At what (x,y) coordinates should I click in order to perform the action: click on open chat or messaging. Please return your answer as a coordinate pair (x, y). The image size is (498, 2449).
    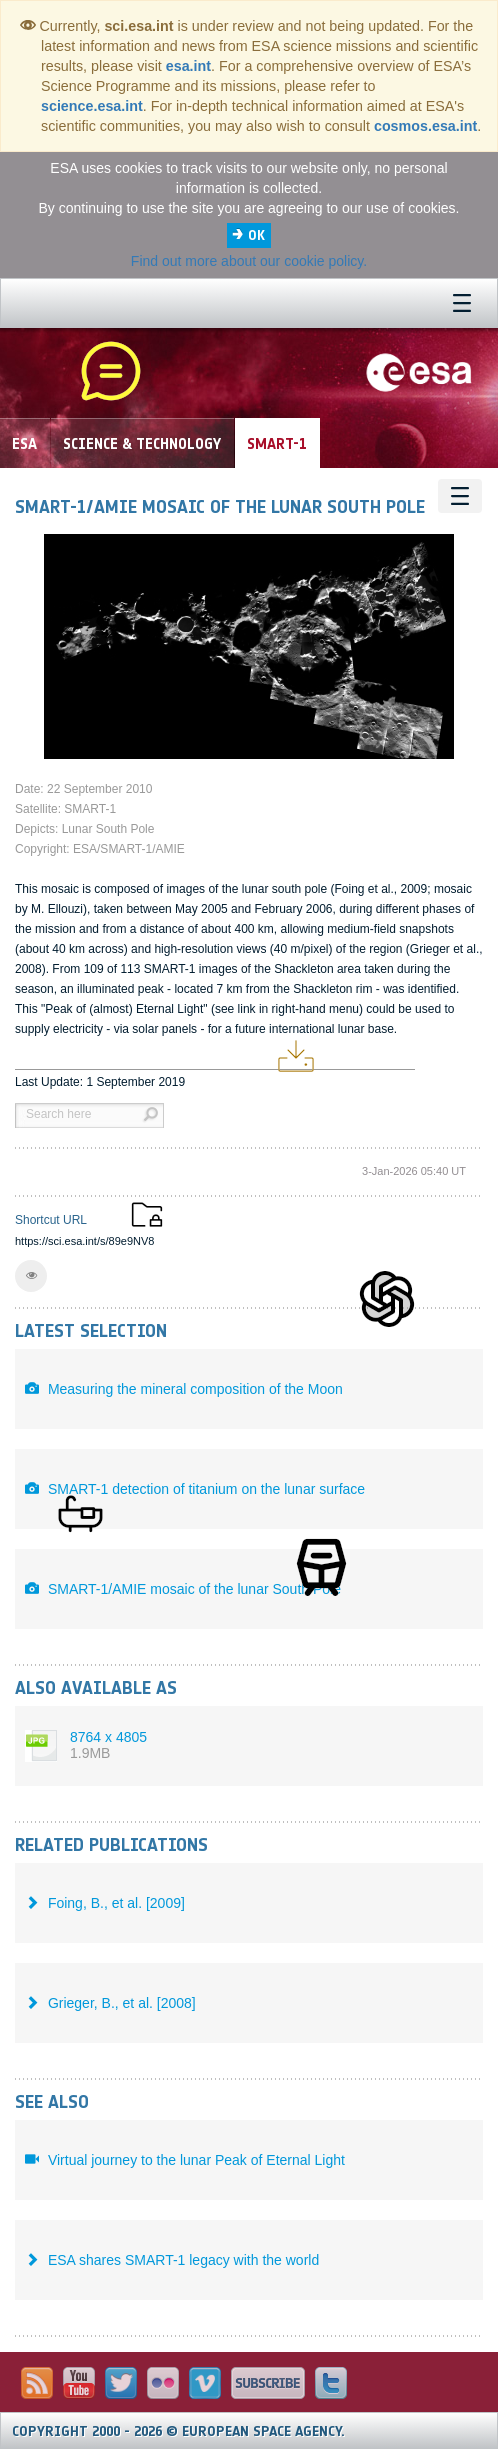
    Looking at the image, I should click on (111, 371).